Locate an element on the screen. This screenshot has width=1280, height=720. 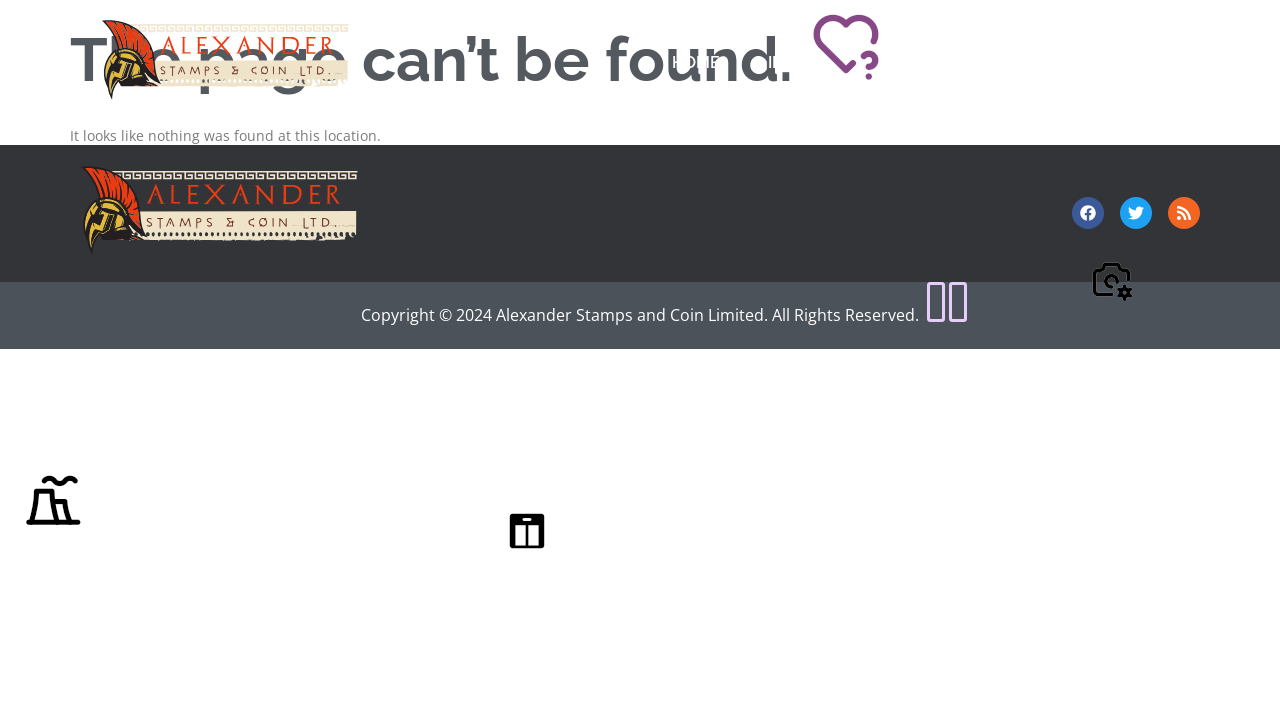
switch to column view layout is located at coordinates (947, 302).